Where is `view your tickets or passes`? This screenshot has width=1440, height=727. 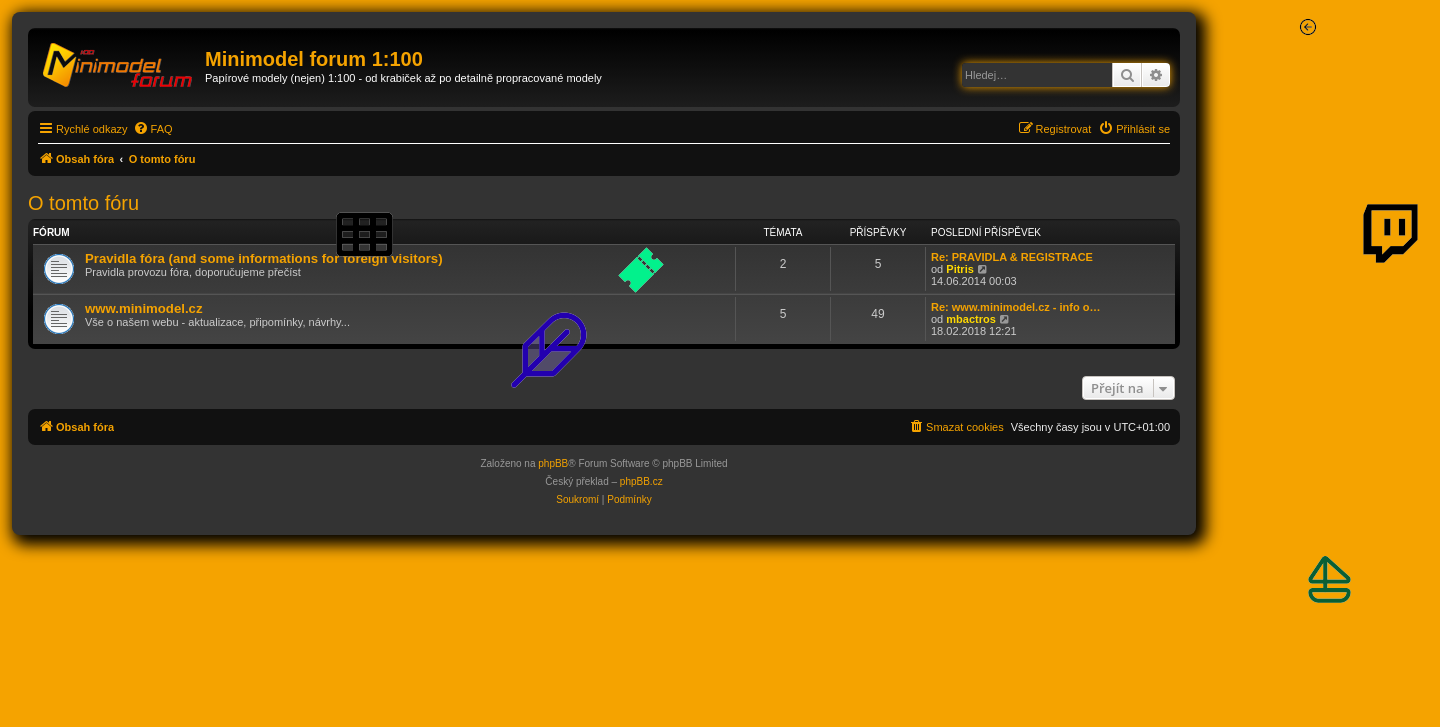 view your tickets or passes is located at coordinates (641, 270).